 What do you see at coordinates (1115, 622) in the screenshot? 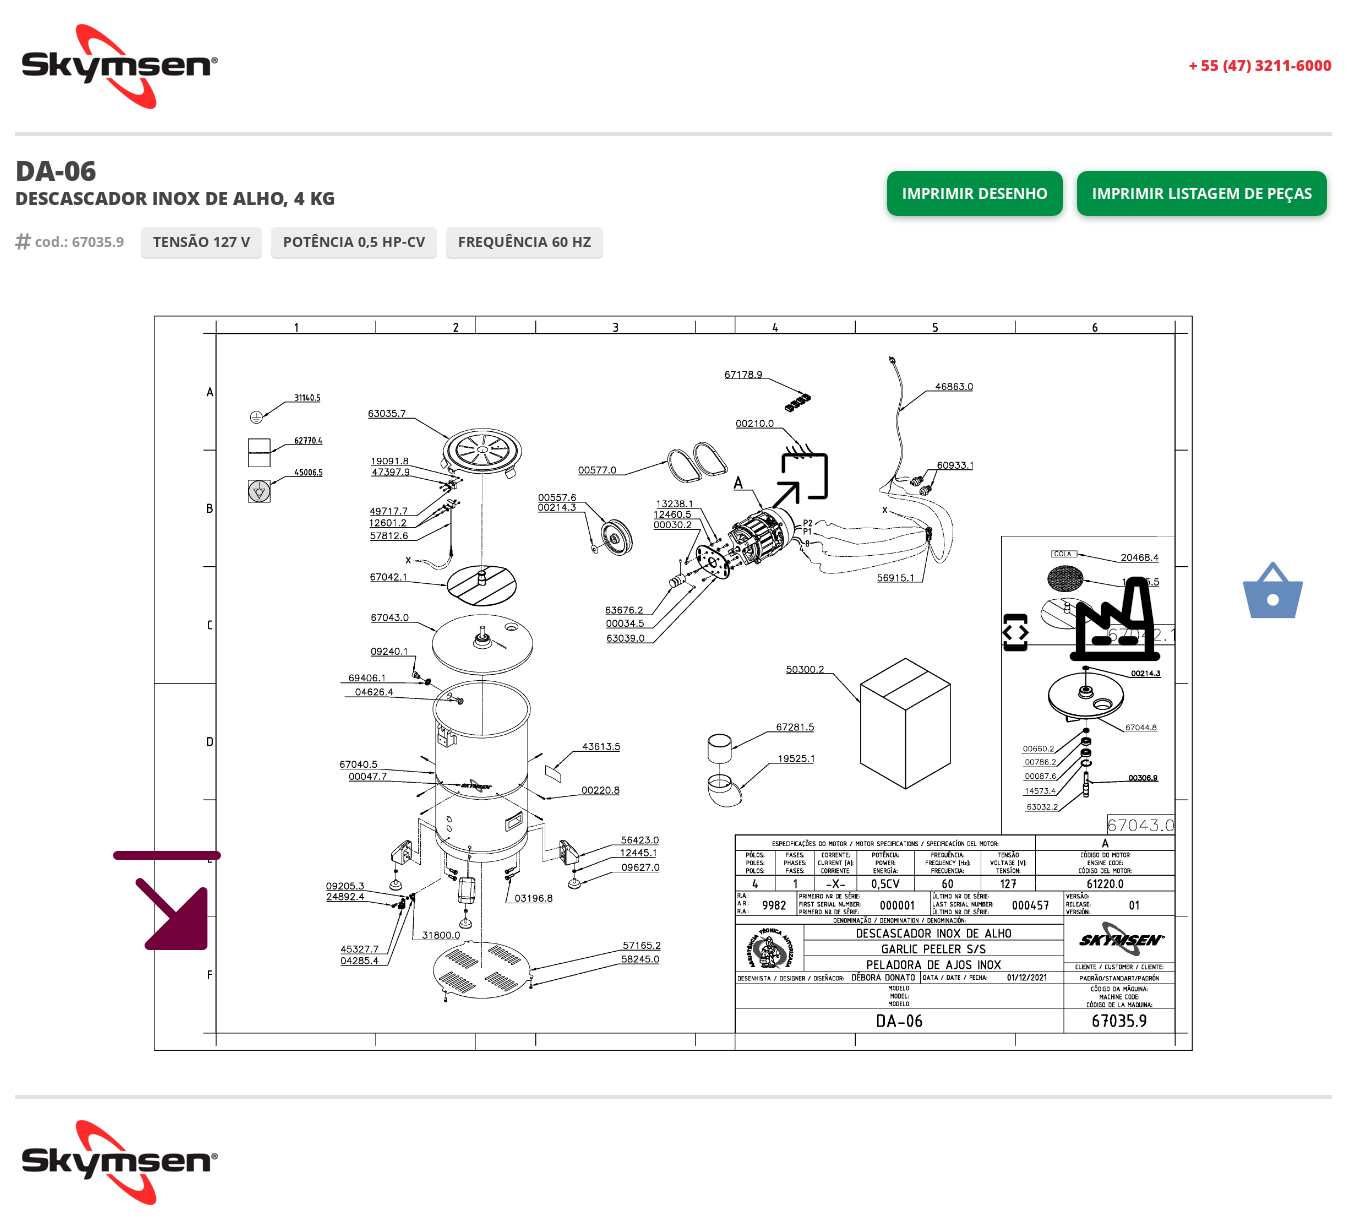
I see `view manufacturing or production settings` at bounding box center [1115, 622].